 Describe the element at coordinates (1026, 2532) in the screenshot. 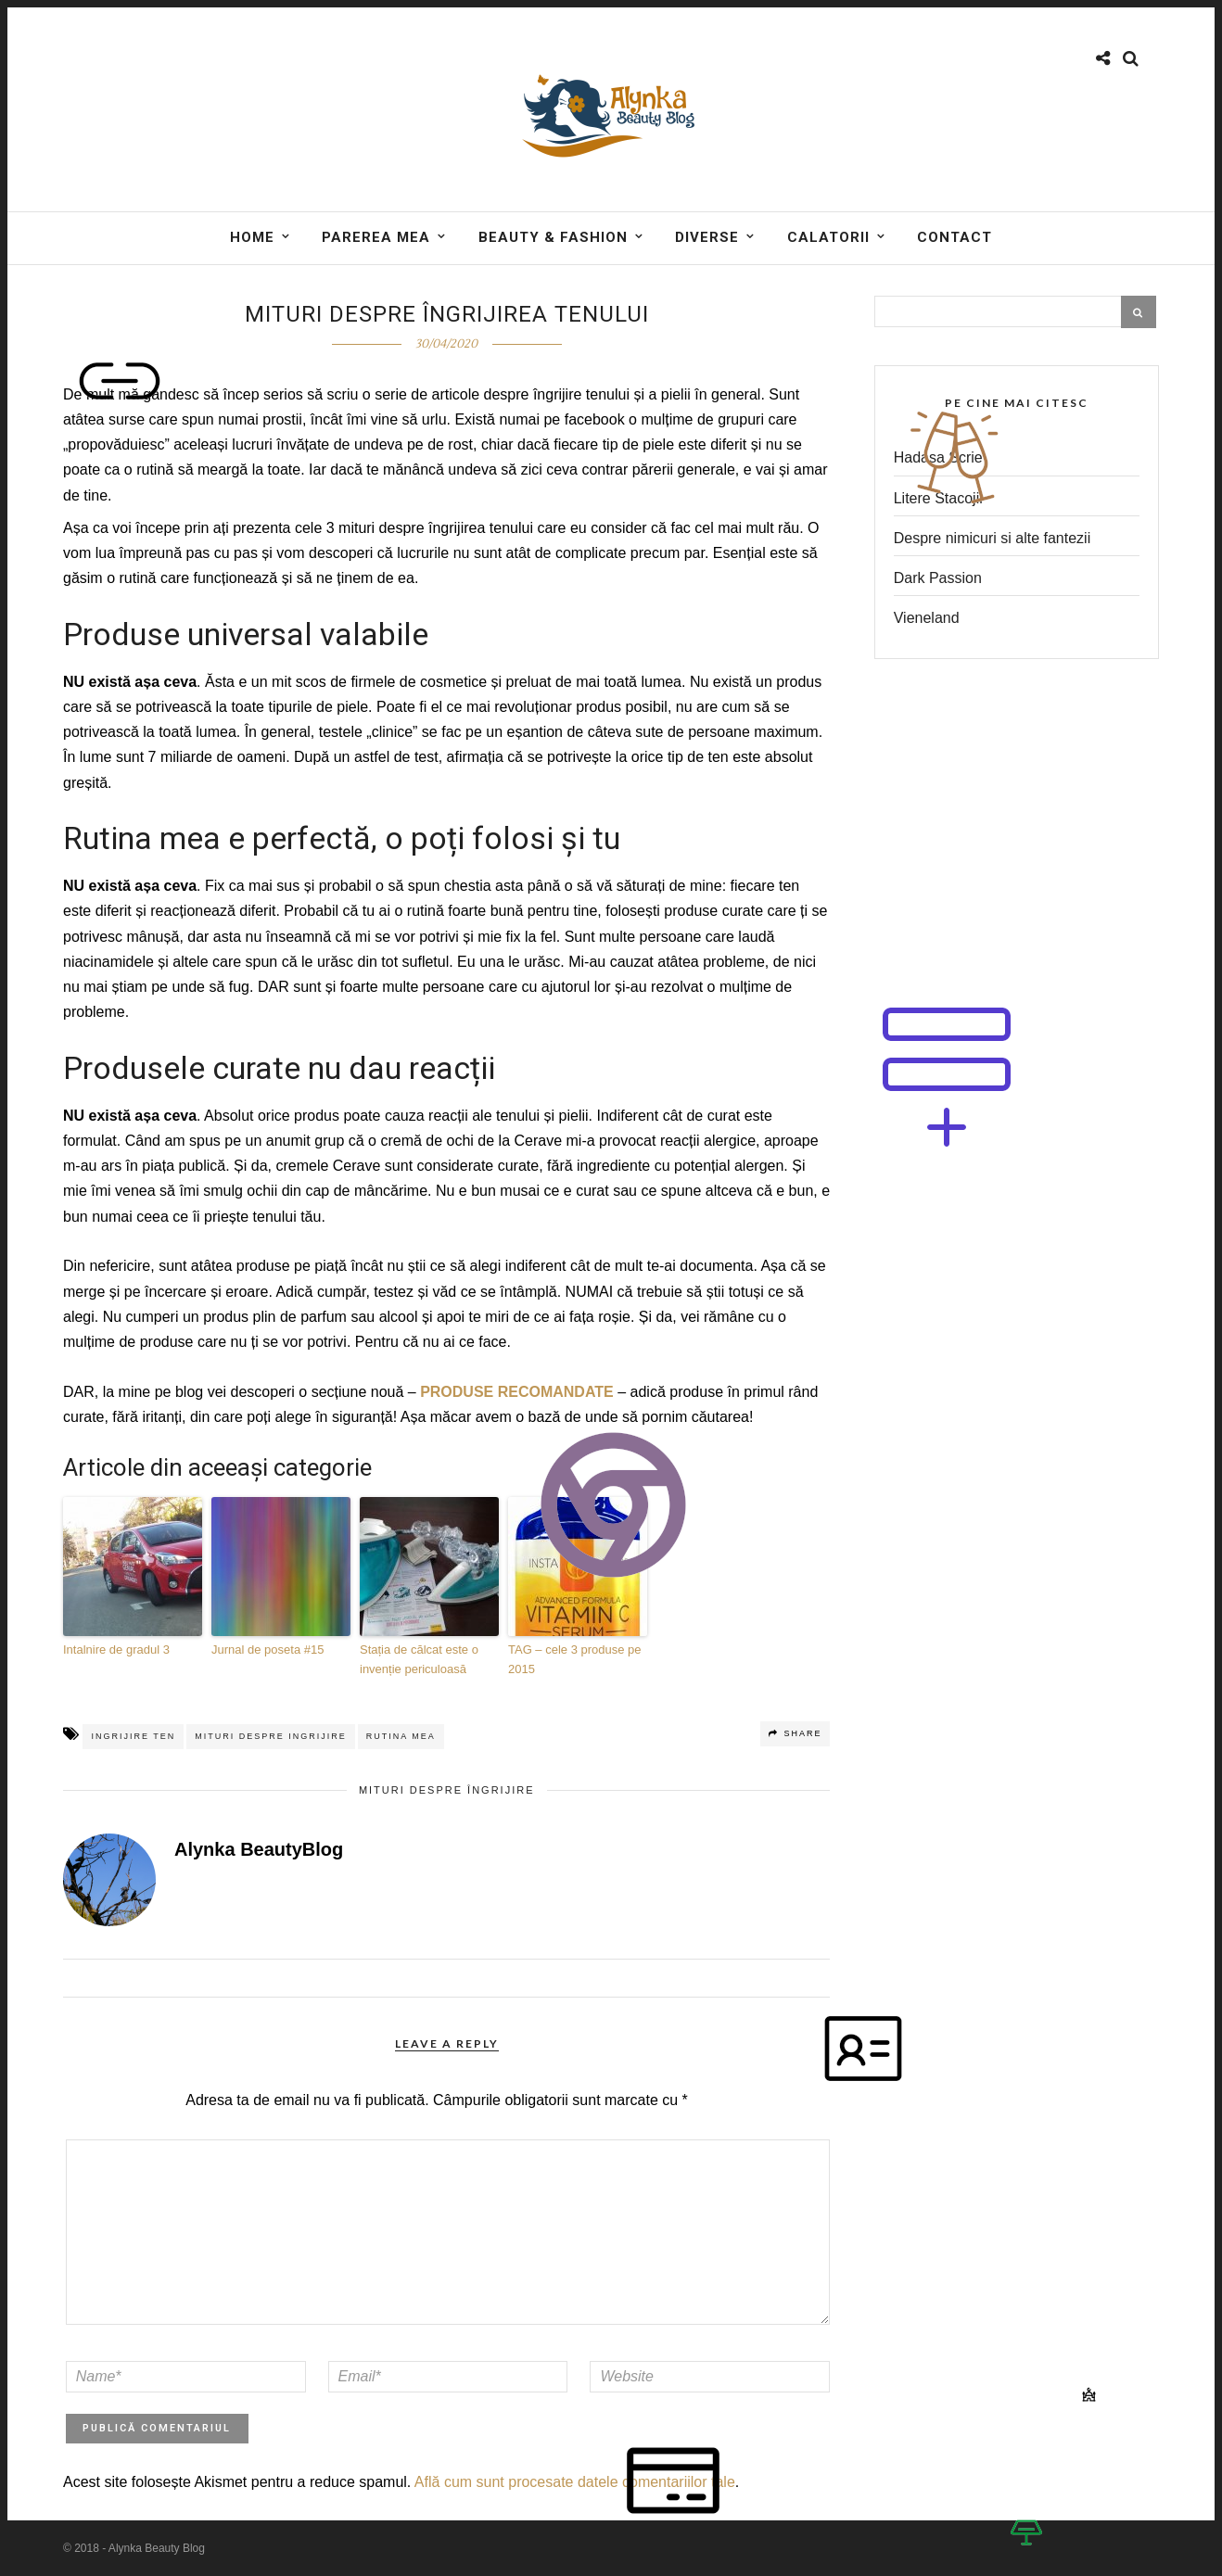

I see `access presentation mode` at that location.